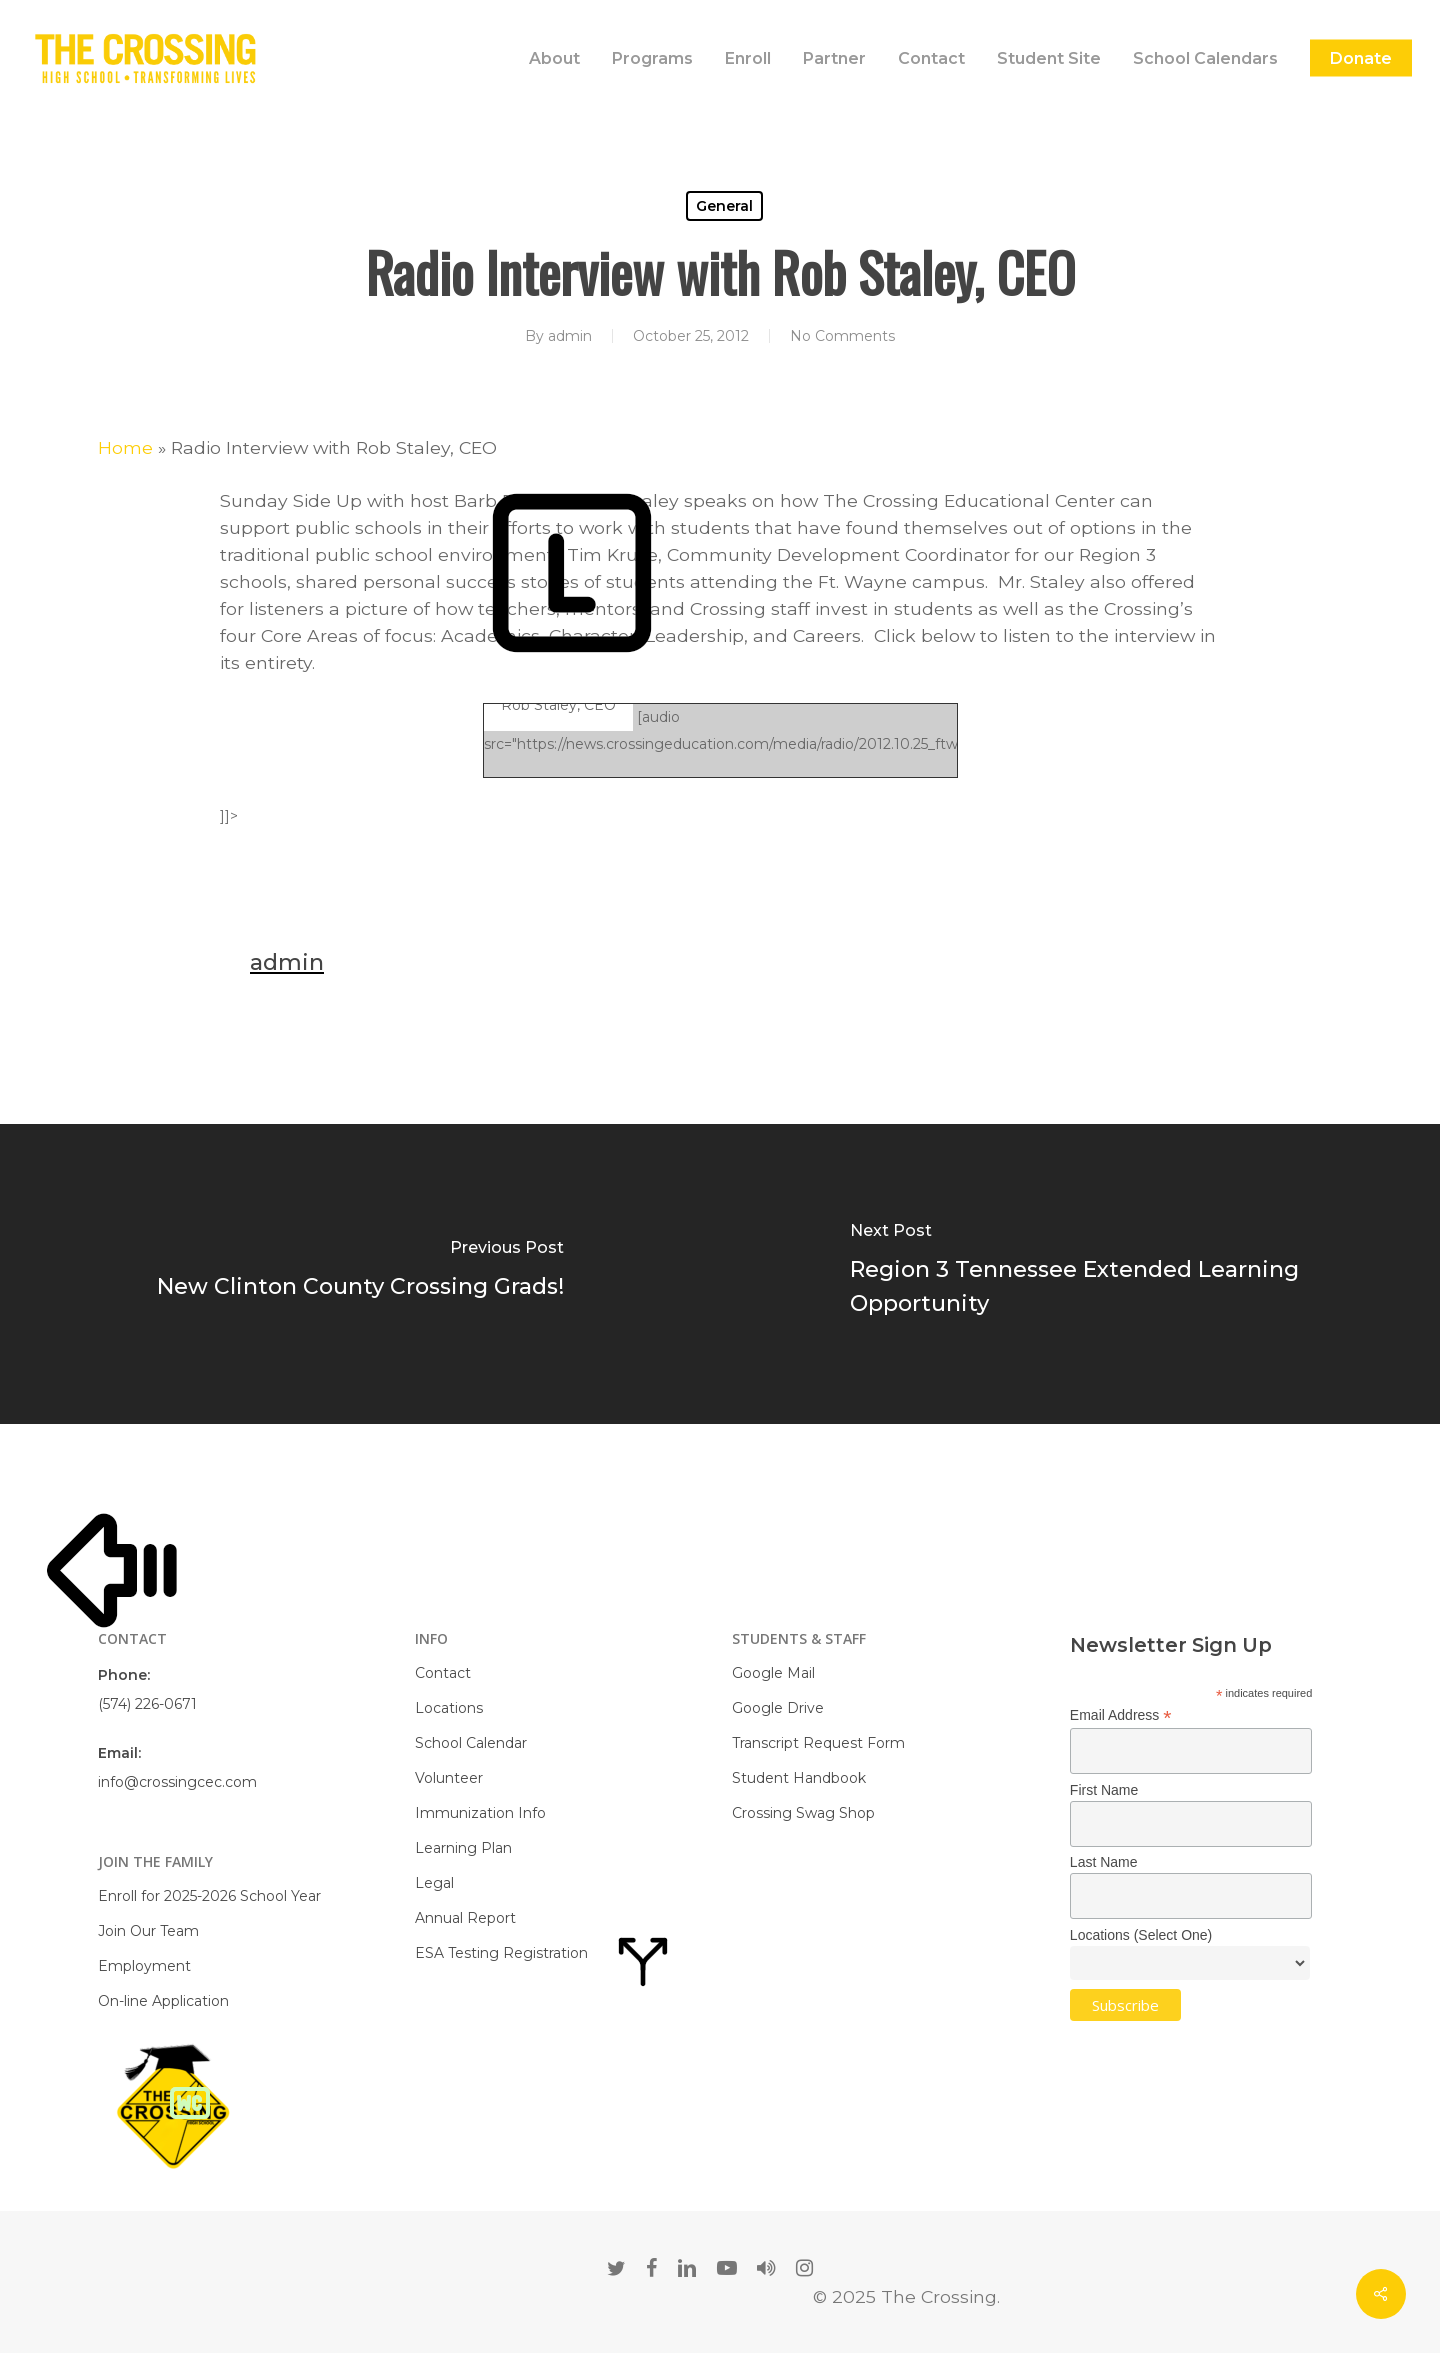 Image resolution: width=1440 pixels, height=2353 pixels. I want to click on indicates restroom or water closet location, so click(190, 2103).